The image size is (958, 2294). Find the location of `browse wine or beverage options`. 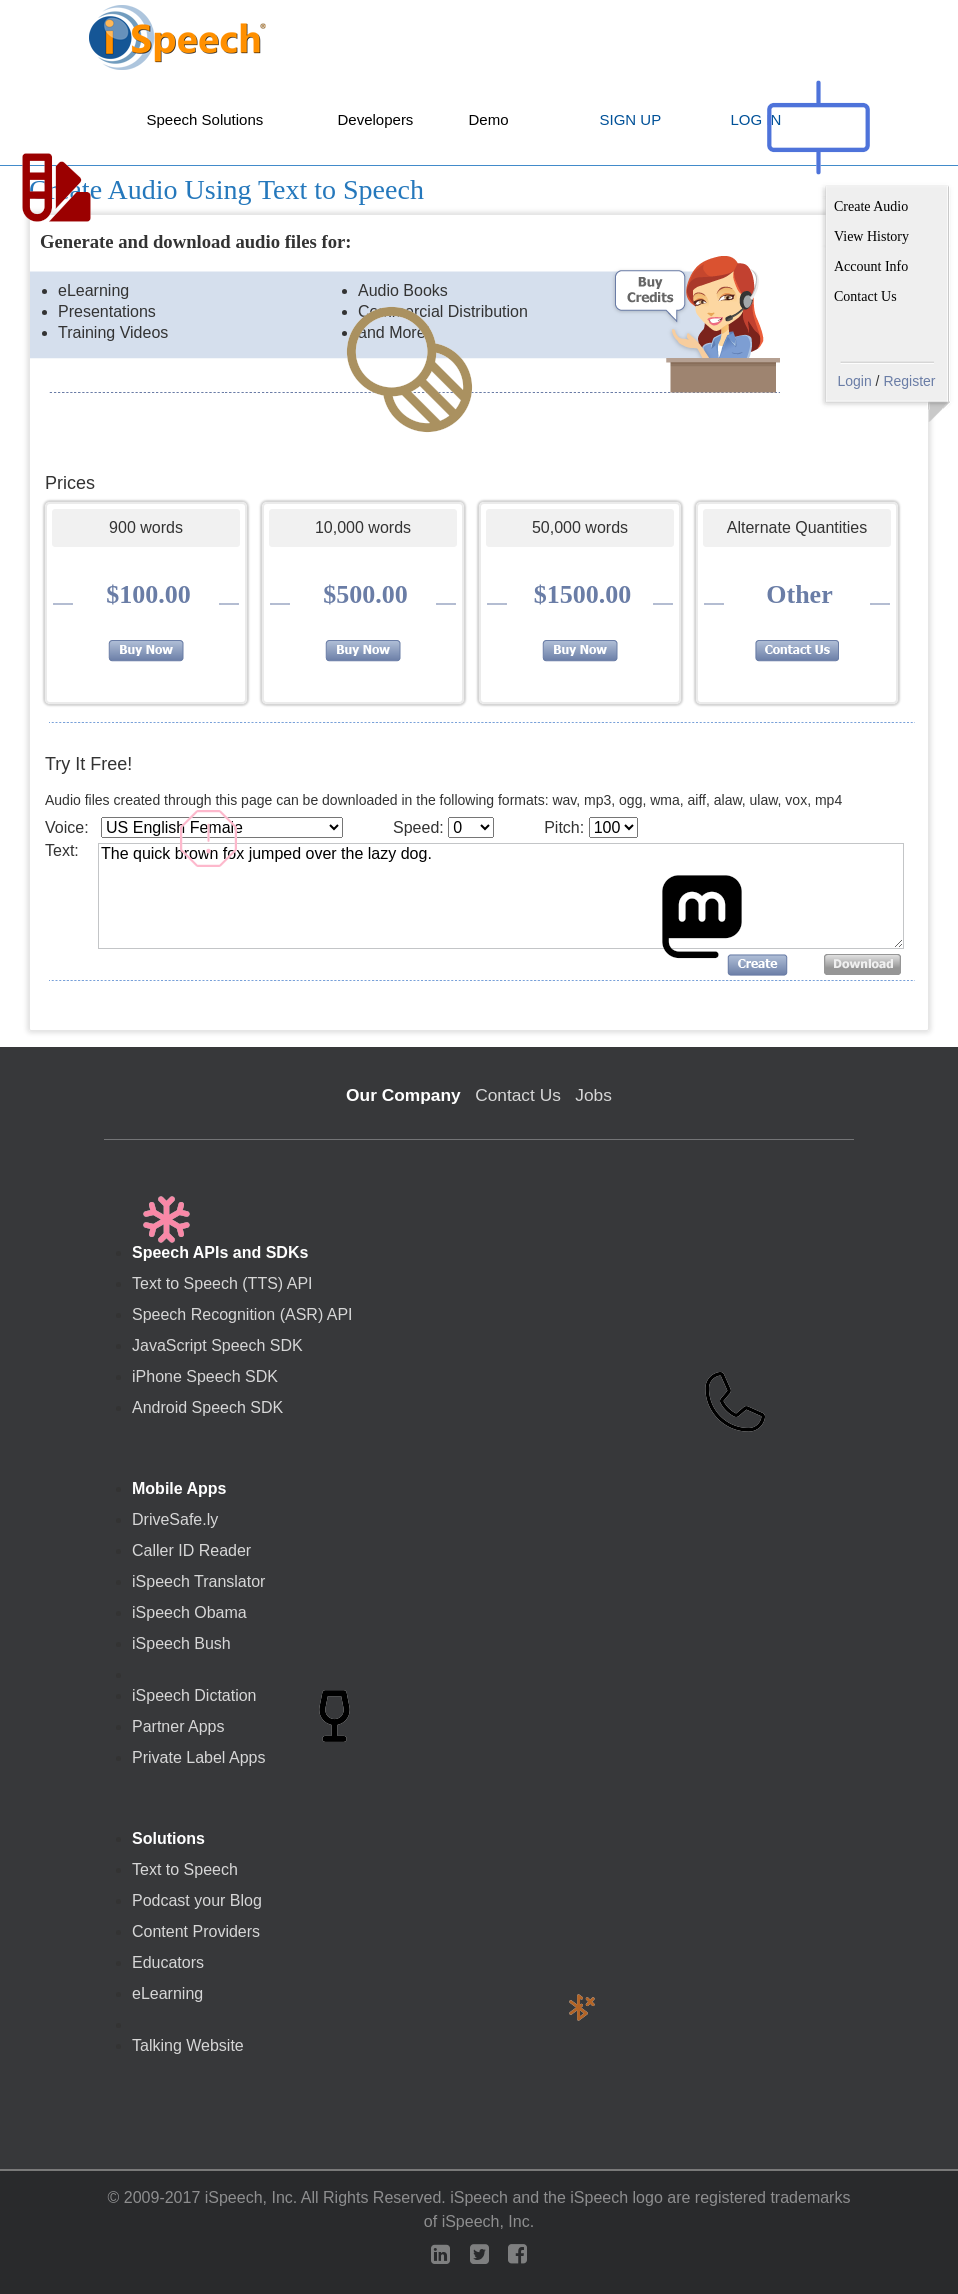

browse wine or beverage options is located at coordinates (334, 1714).